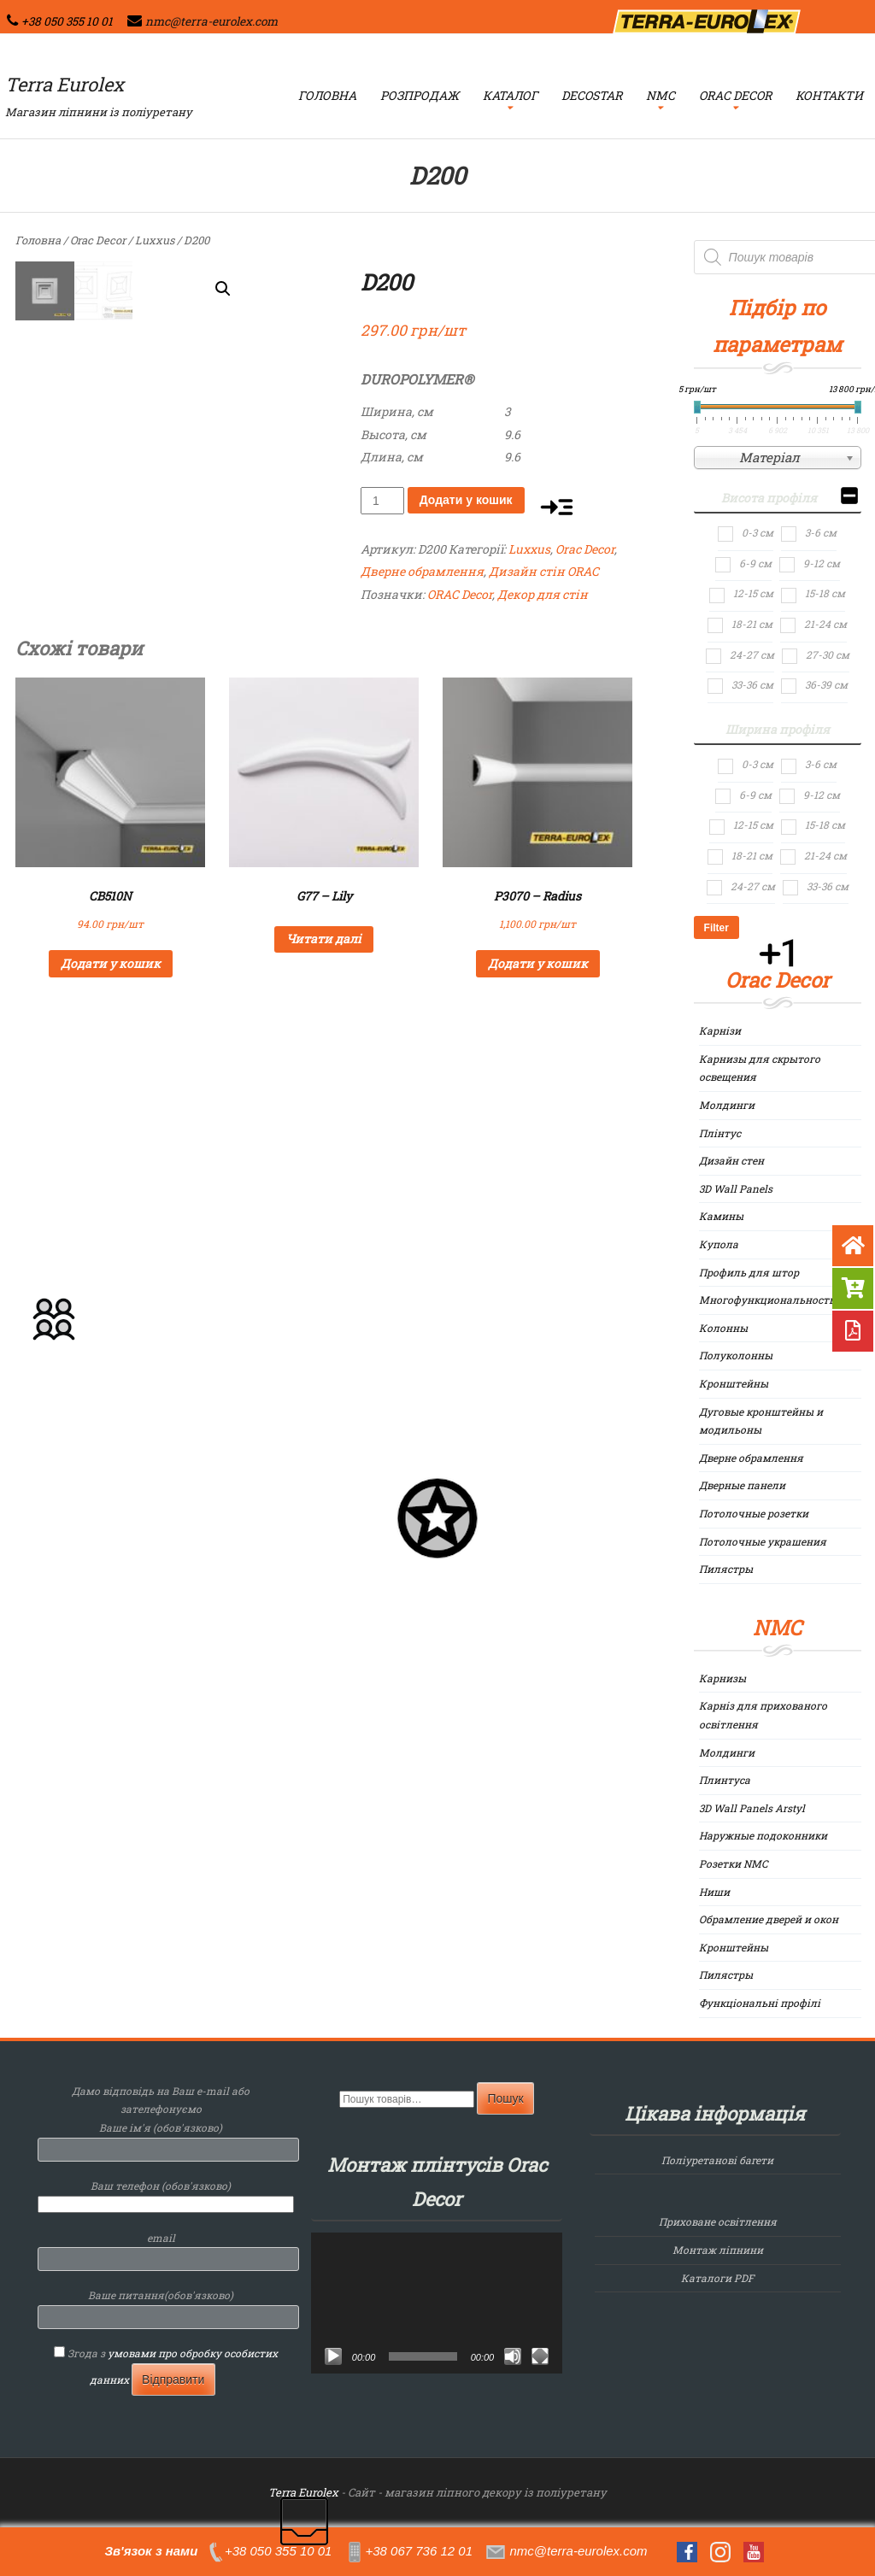 This screenshot has height=2576, width=875. What do you see at coordinates (54, 1319) in the screenshot?
I see `view all team members` at bounding box center [54, 1319].